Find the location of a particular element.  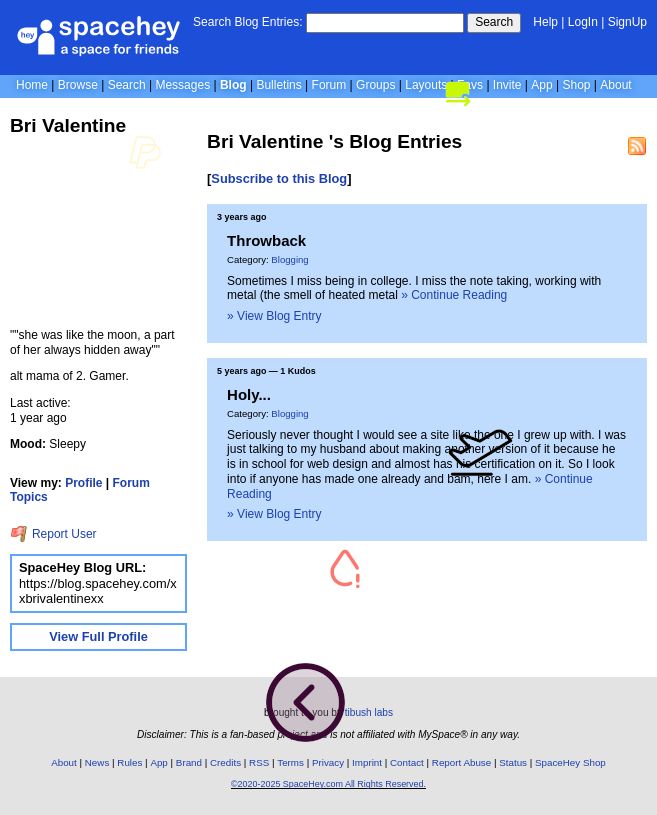

pay with paypal is located at coordinates (144, 152).